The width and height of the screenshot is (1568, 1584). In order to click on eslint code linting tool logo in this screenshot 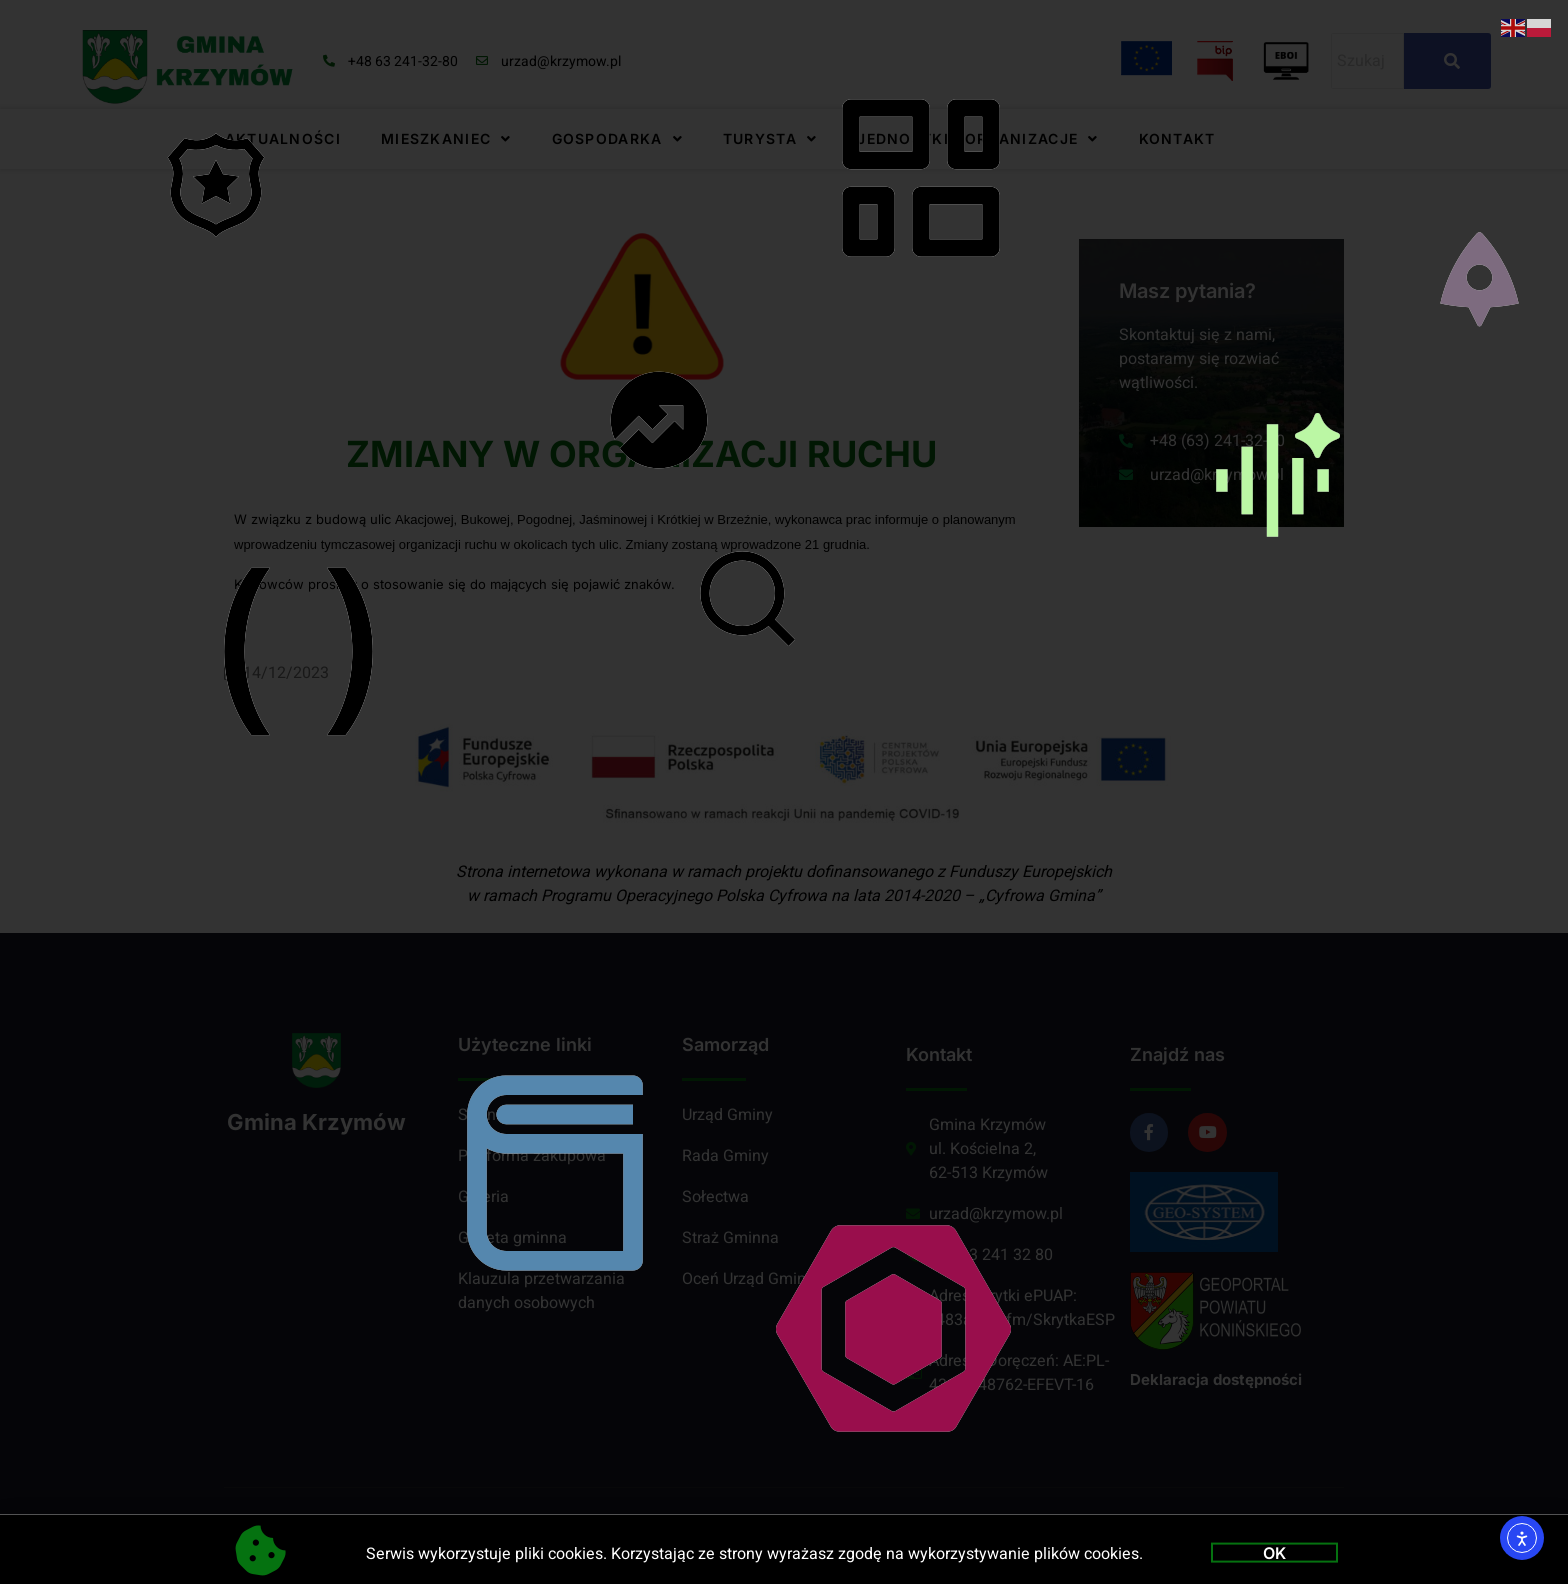, I will do `click(893, 1328)`.